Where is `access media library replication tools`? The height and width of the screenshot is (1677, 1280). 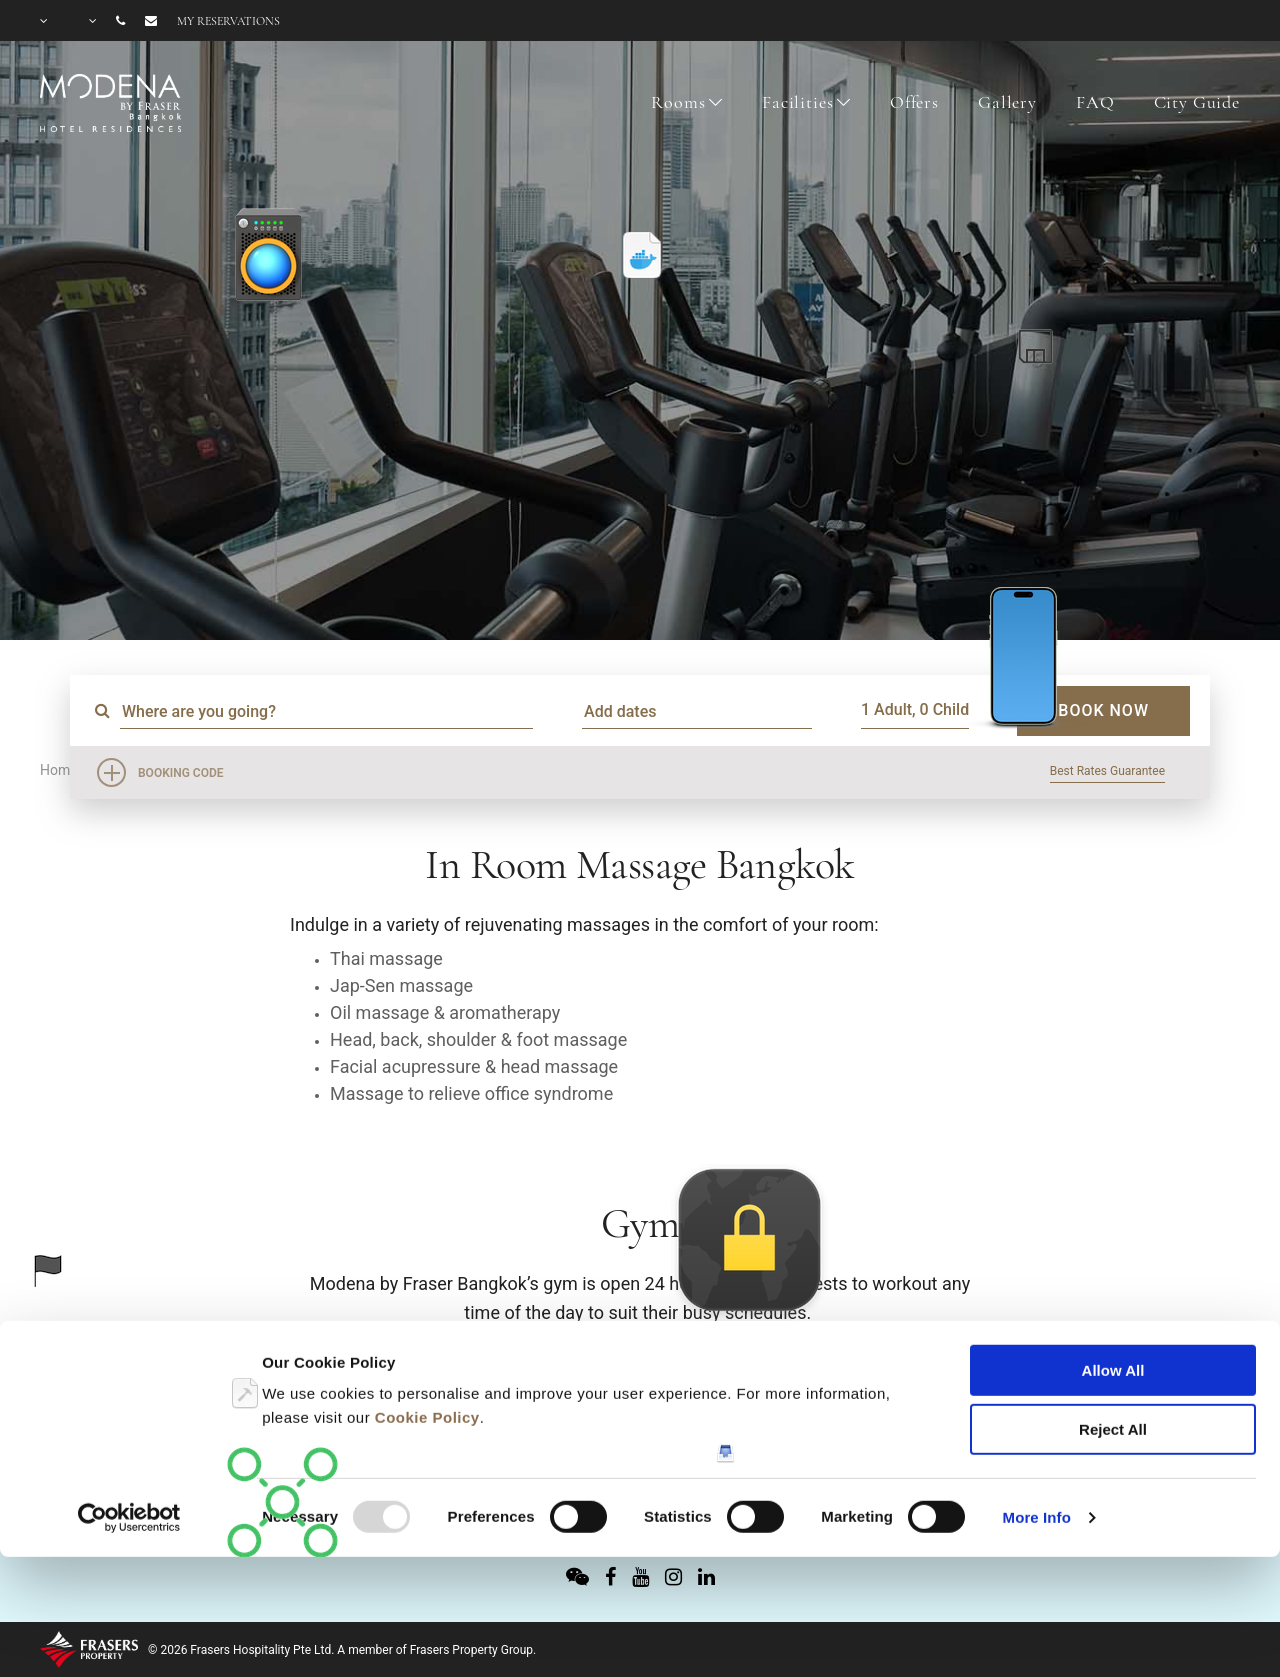
access media library replication tools is located at coordinates (282, 1502).